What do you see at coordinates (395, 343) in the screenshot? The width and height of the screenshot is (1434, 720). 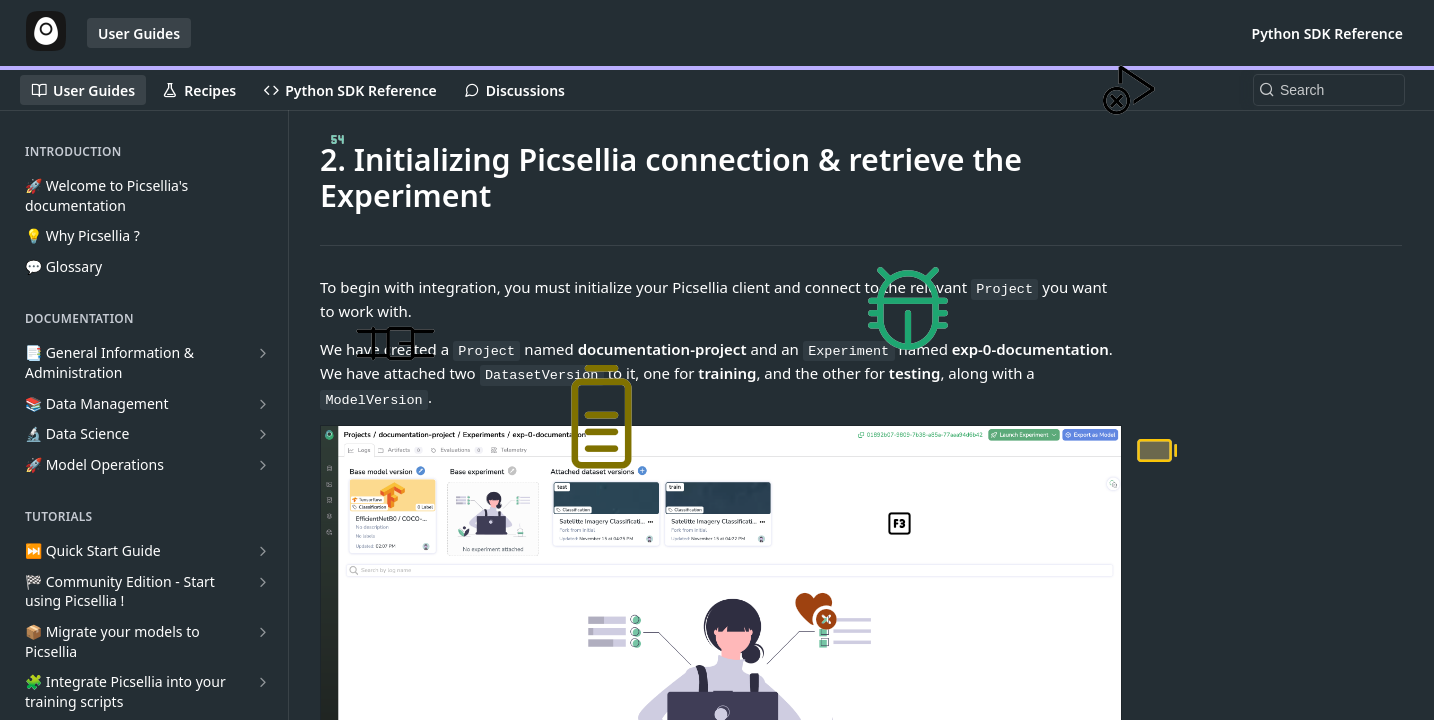 I see `adjust belt or strap settings` at bounding box center [395, 343].